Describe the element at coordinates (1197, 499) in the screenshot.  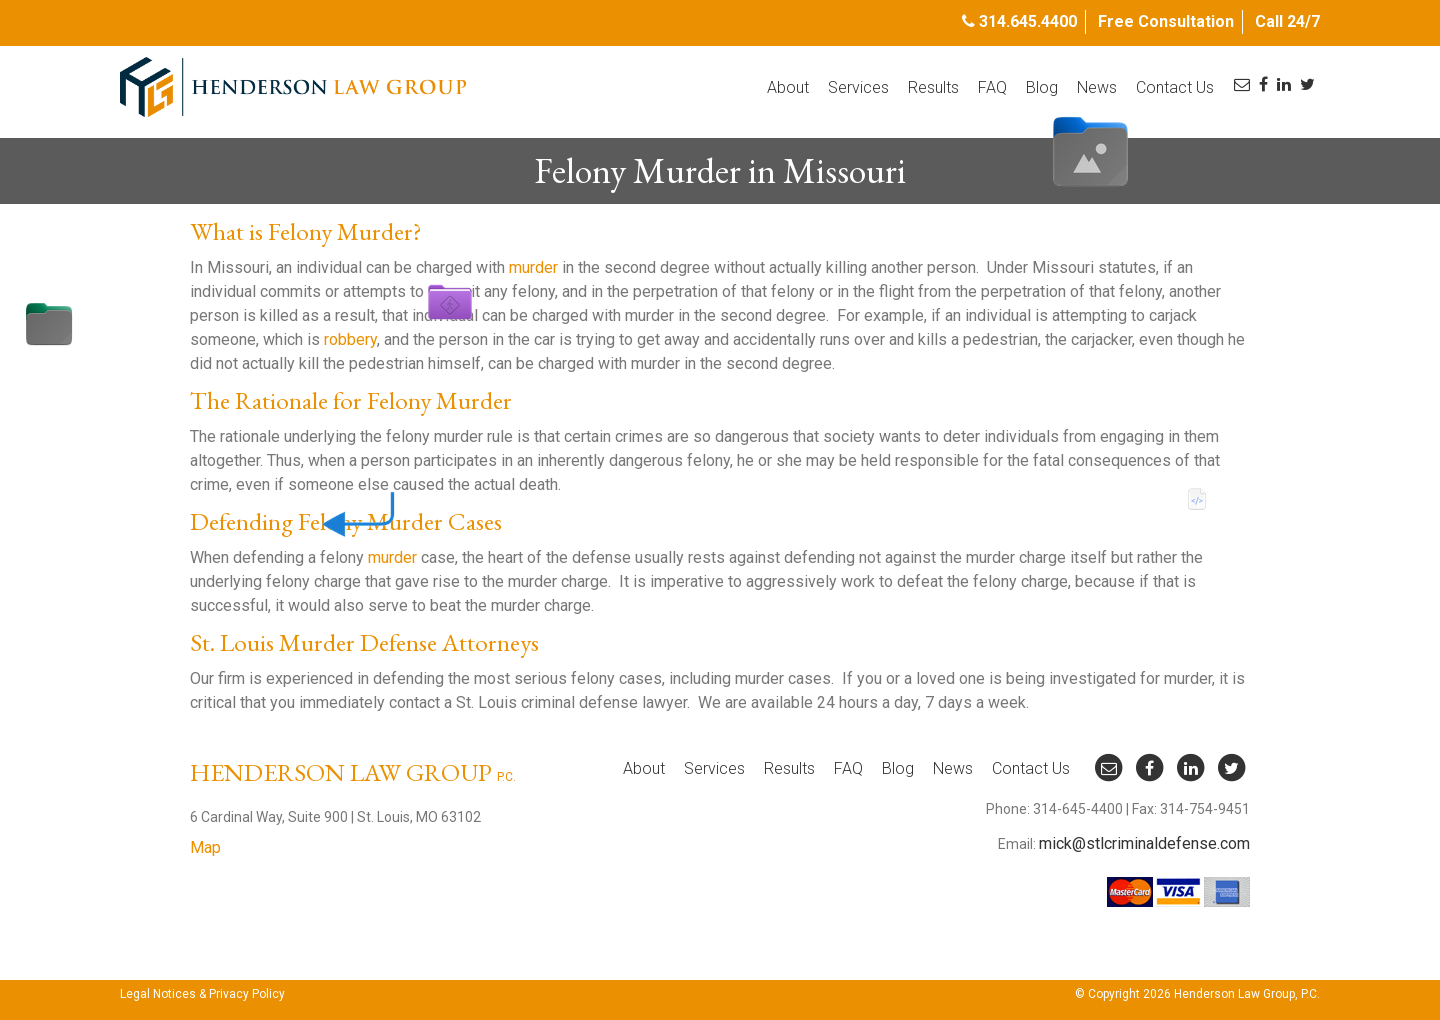
I see `an HTML document or webpage file` at that location.